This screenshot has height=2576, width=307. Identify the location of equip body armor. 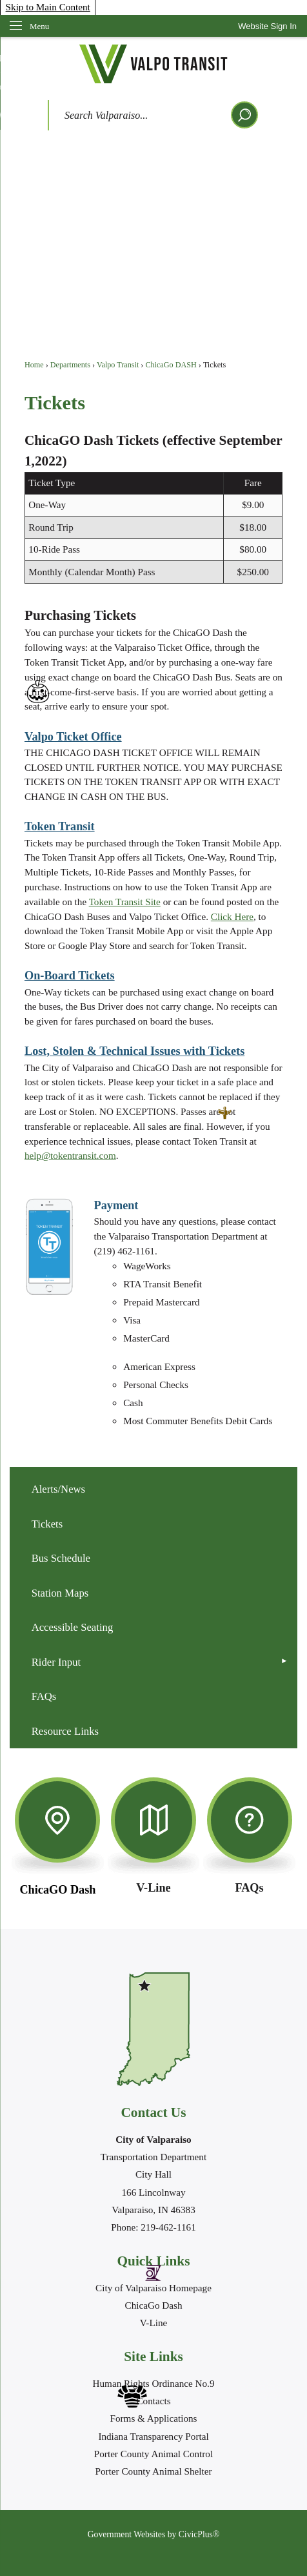
(132, 2396).